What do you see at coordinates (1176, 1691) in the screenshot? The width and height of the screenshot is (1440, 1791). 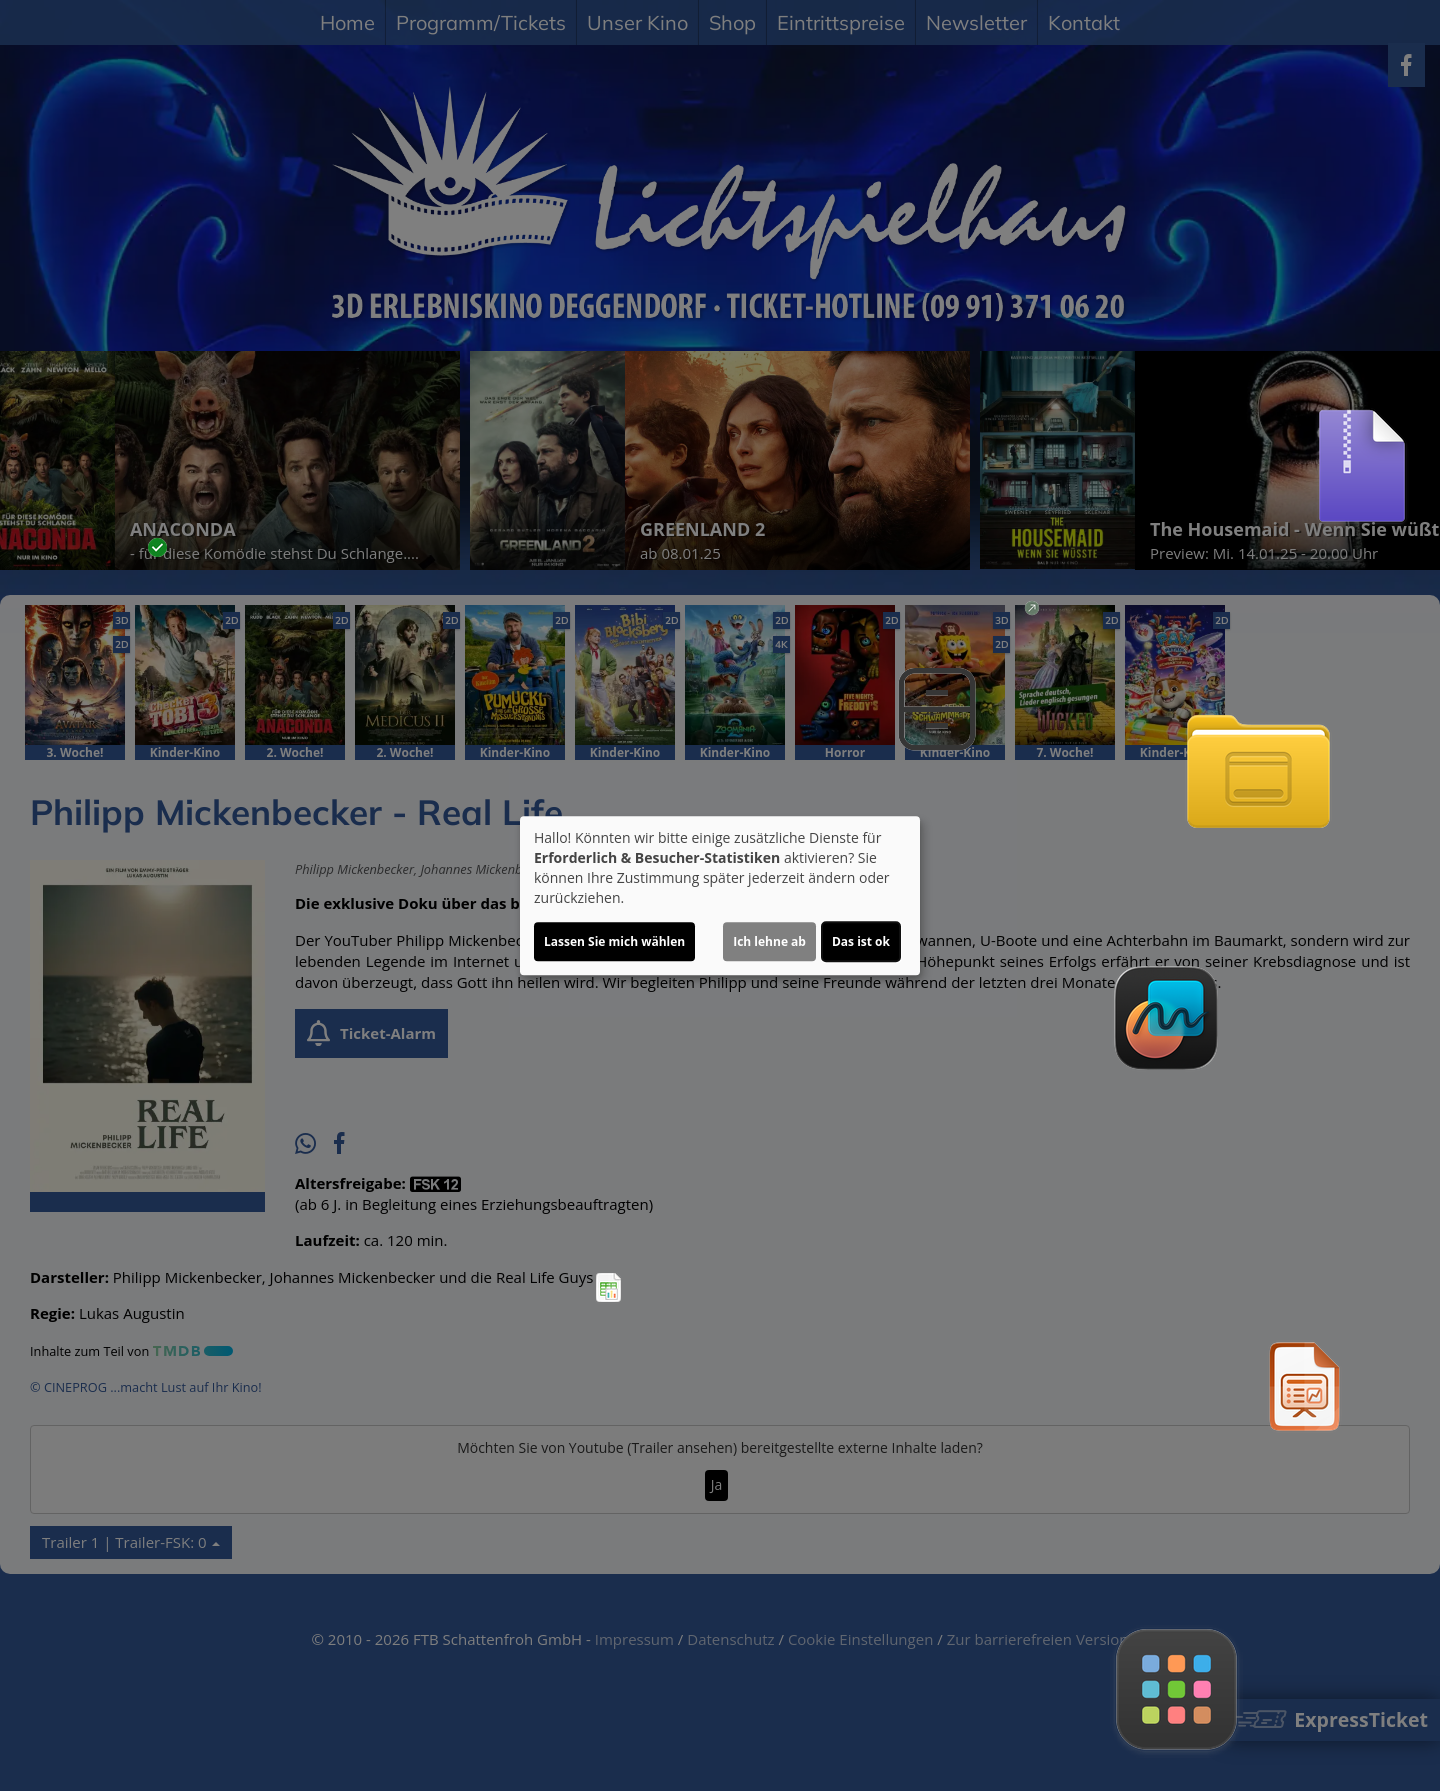 I see `customize desktop icon appearance and arrangement` at bounding box center [1176, 1691].